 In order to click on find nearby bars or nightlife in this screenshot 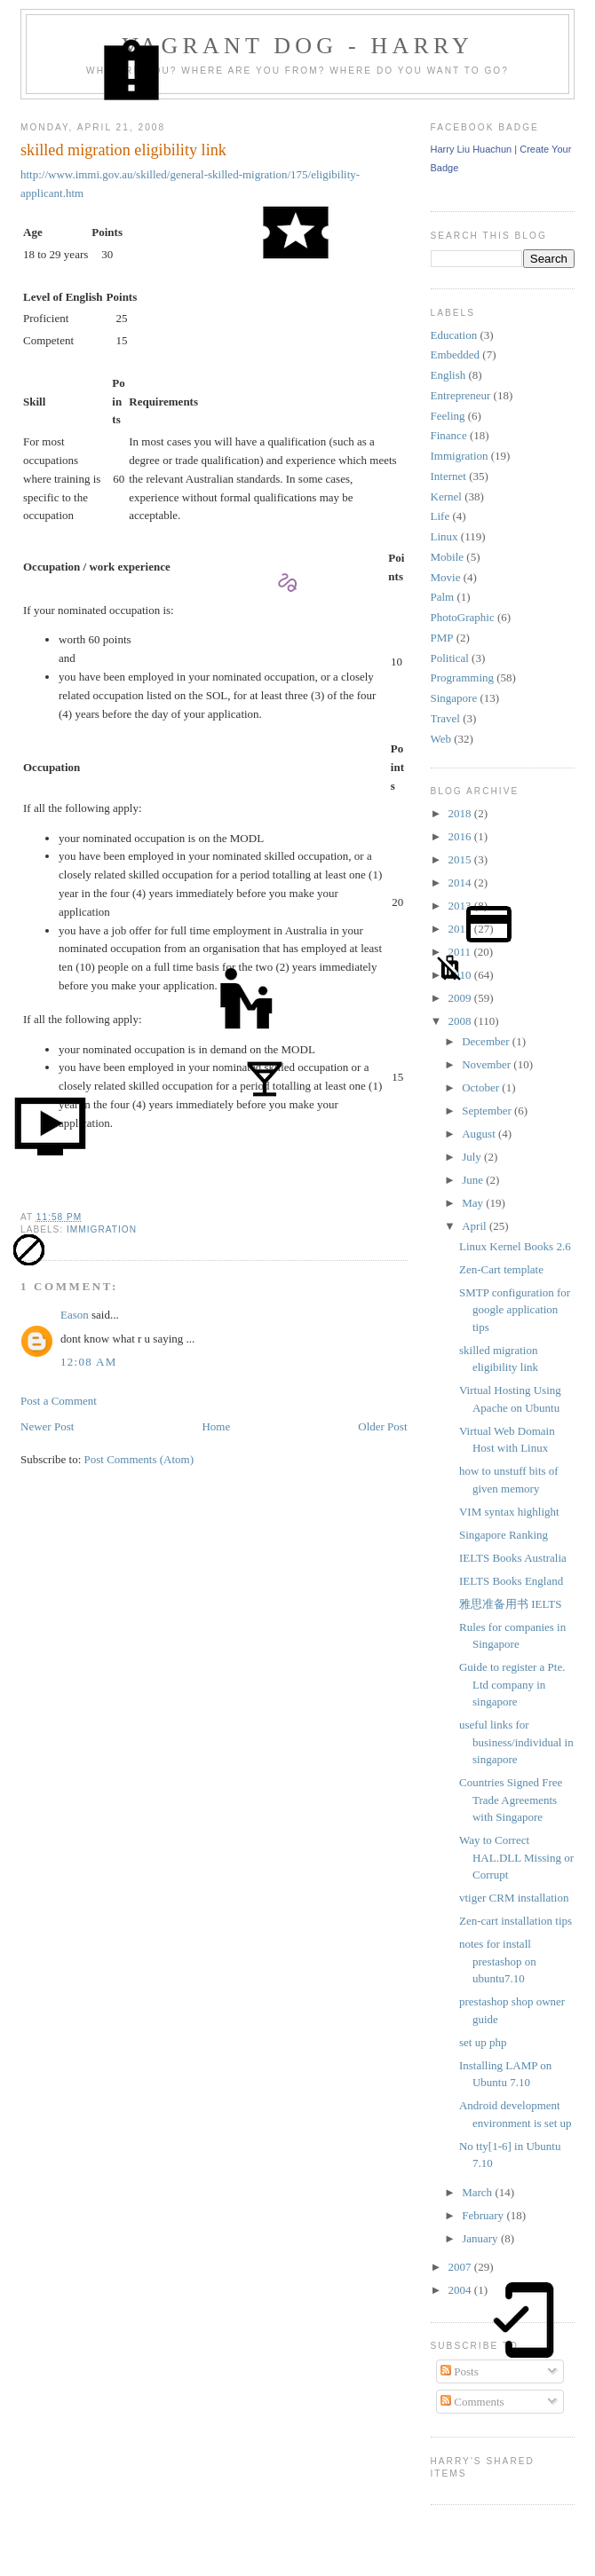, I will do `click(265, 1079)`.